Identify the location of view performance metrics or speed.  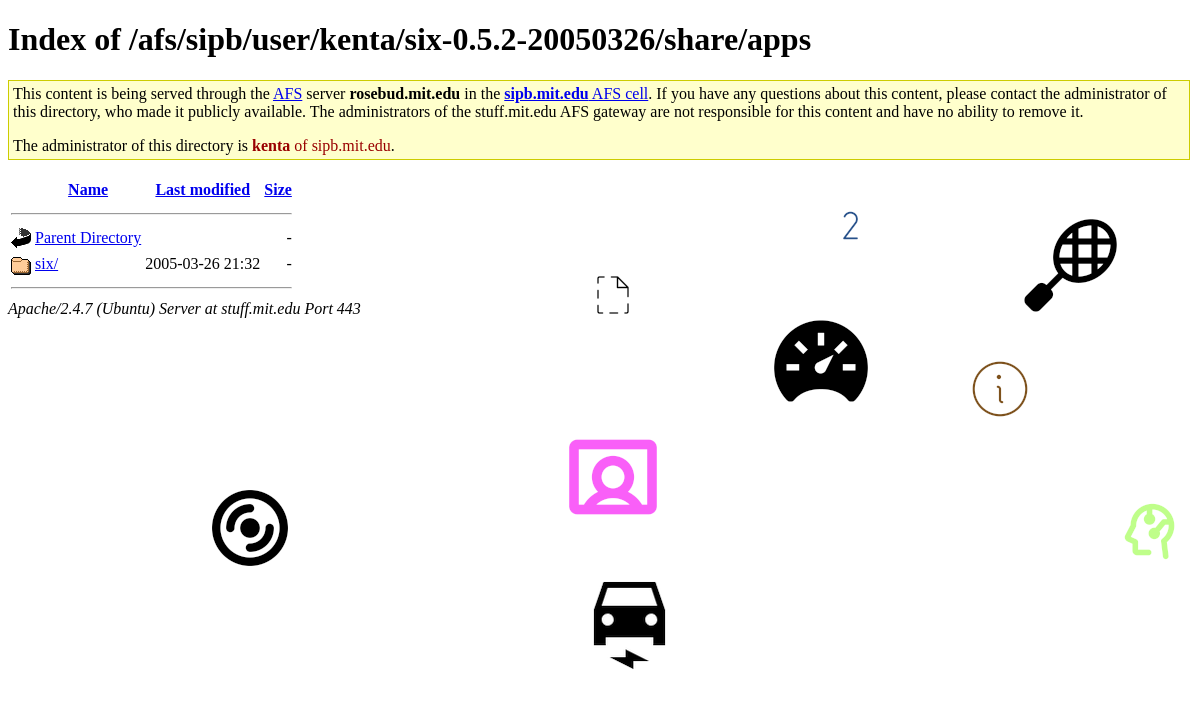
(821, 361).